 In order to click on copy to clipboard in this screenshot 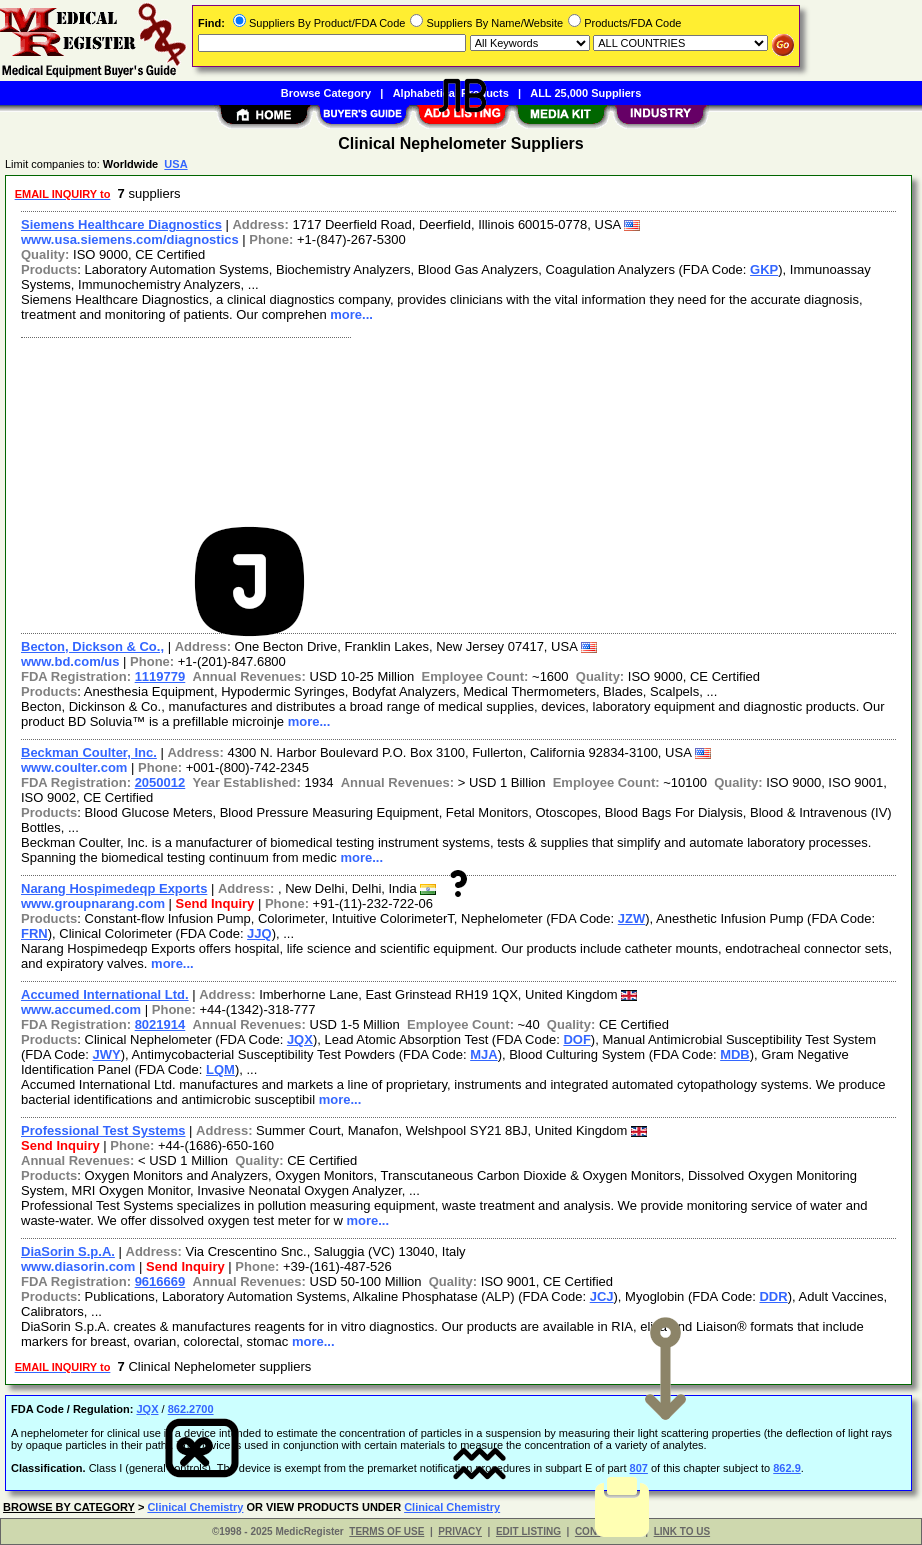, I will do `click(622, 1507)`.